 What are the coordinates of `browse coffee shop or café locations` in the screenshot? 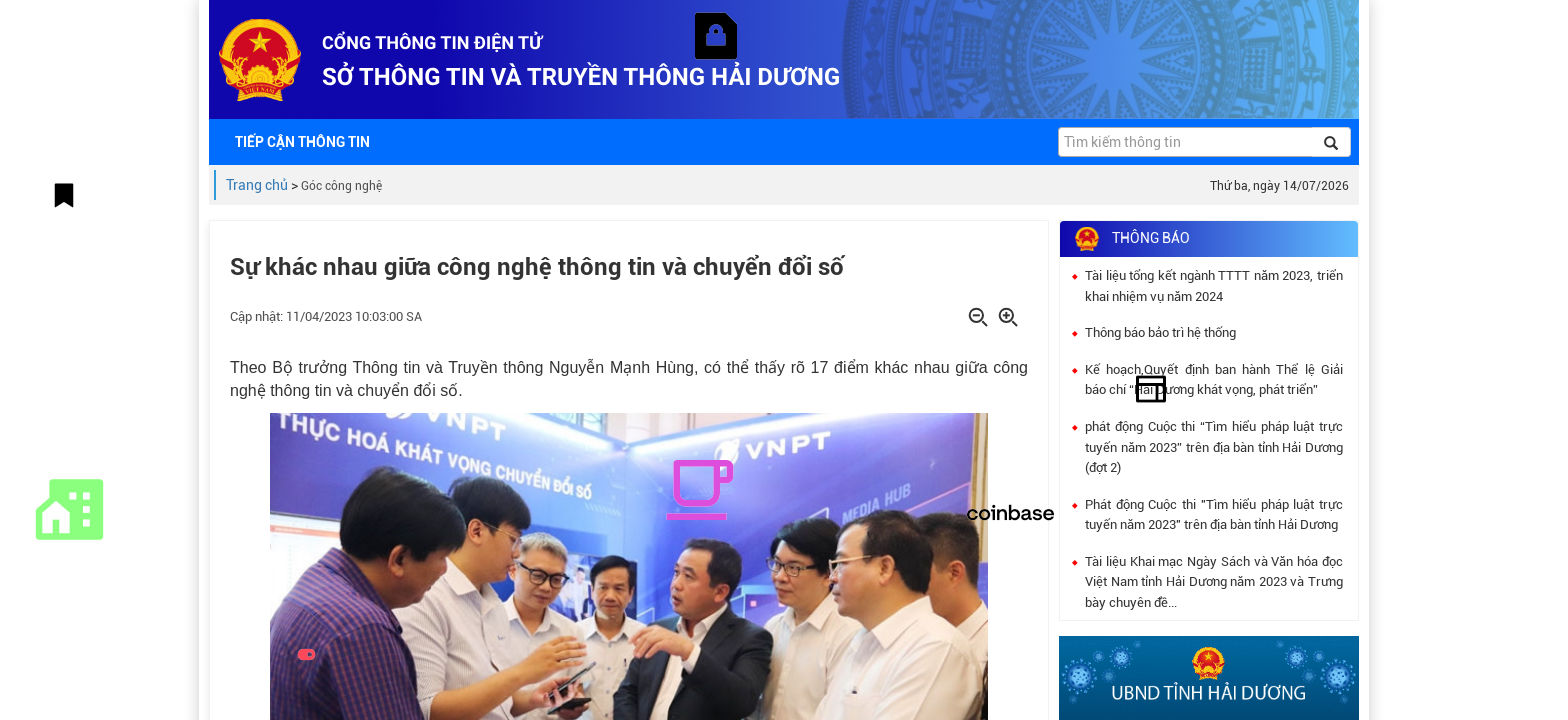 It's located at (700, 490).